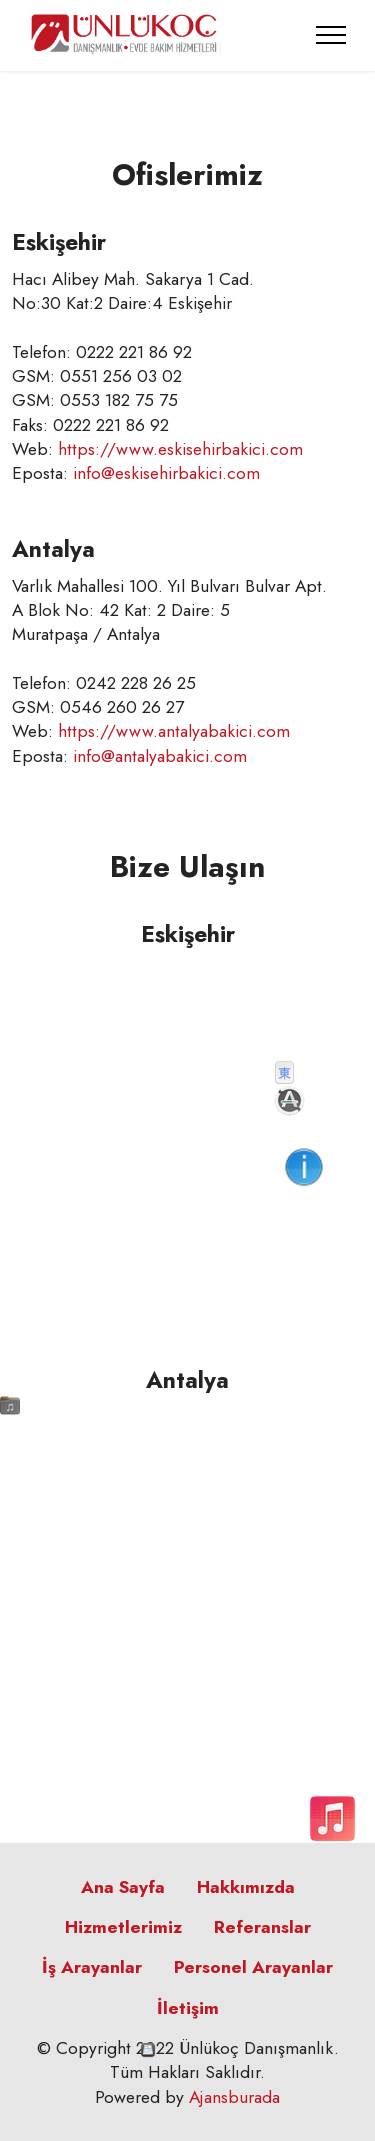 The image size is (375, 2141). Describe the element at coordinates (332, 1818) in the screenshot. I see `open the music player app` at that location.